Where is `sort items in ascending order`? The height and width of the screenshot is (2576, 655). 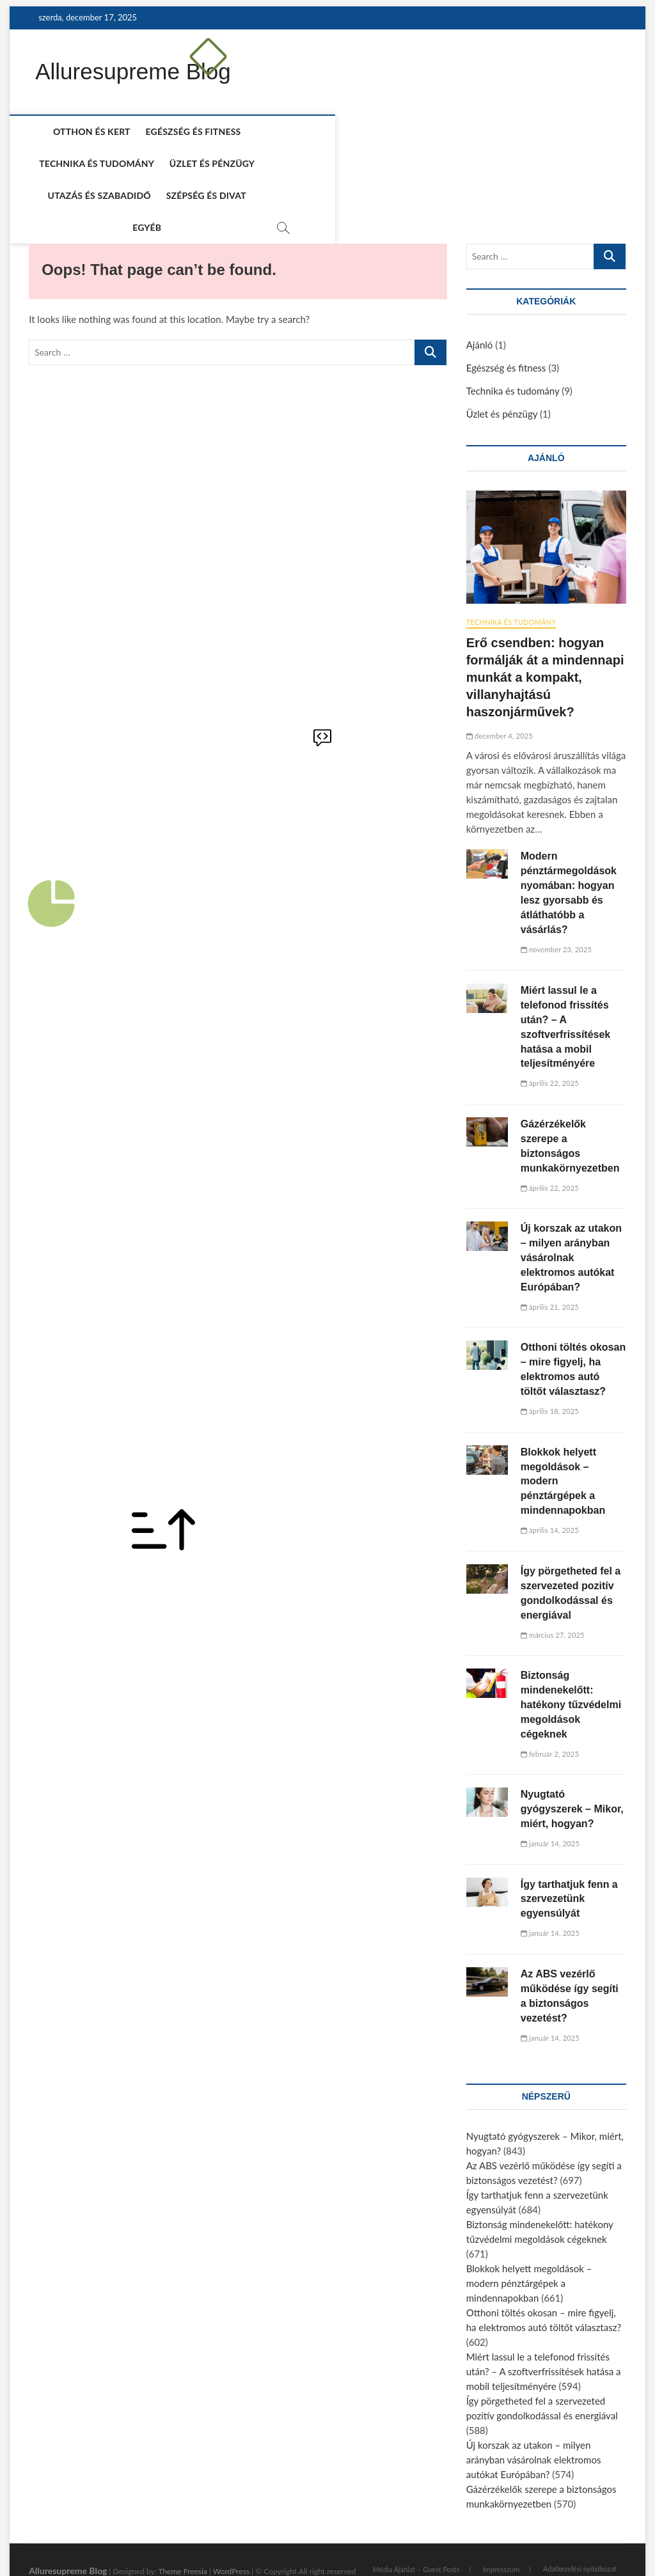 sort items in ascending order is located at coordinates (163, 1531).